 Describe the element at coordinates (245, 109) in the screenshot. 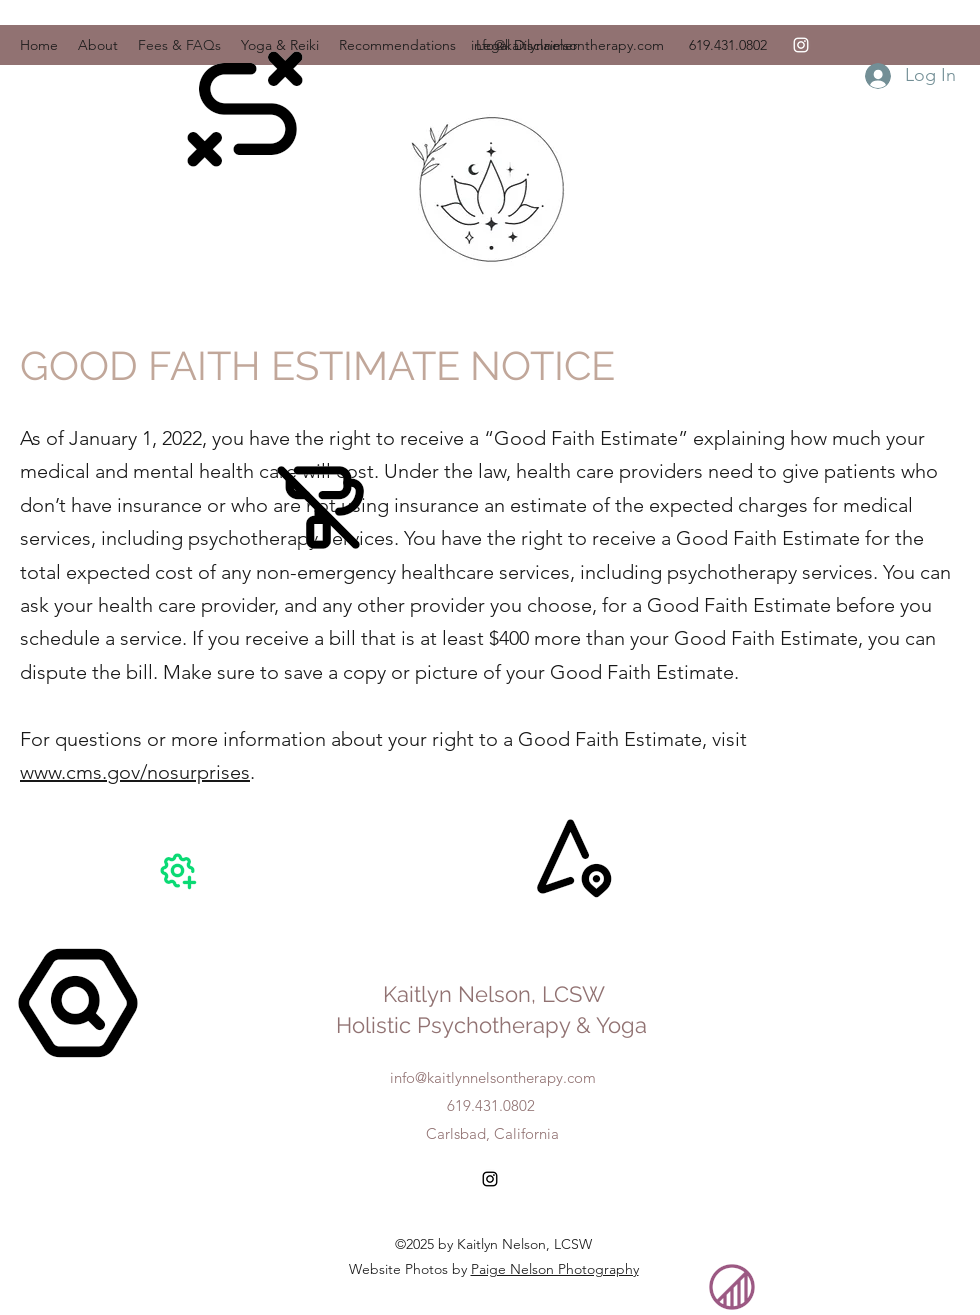

I see `cancel or remove a route` at that location.